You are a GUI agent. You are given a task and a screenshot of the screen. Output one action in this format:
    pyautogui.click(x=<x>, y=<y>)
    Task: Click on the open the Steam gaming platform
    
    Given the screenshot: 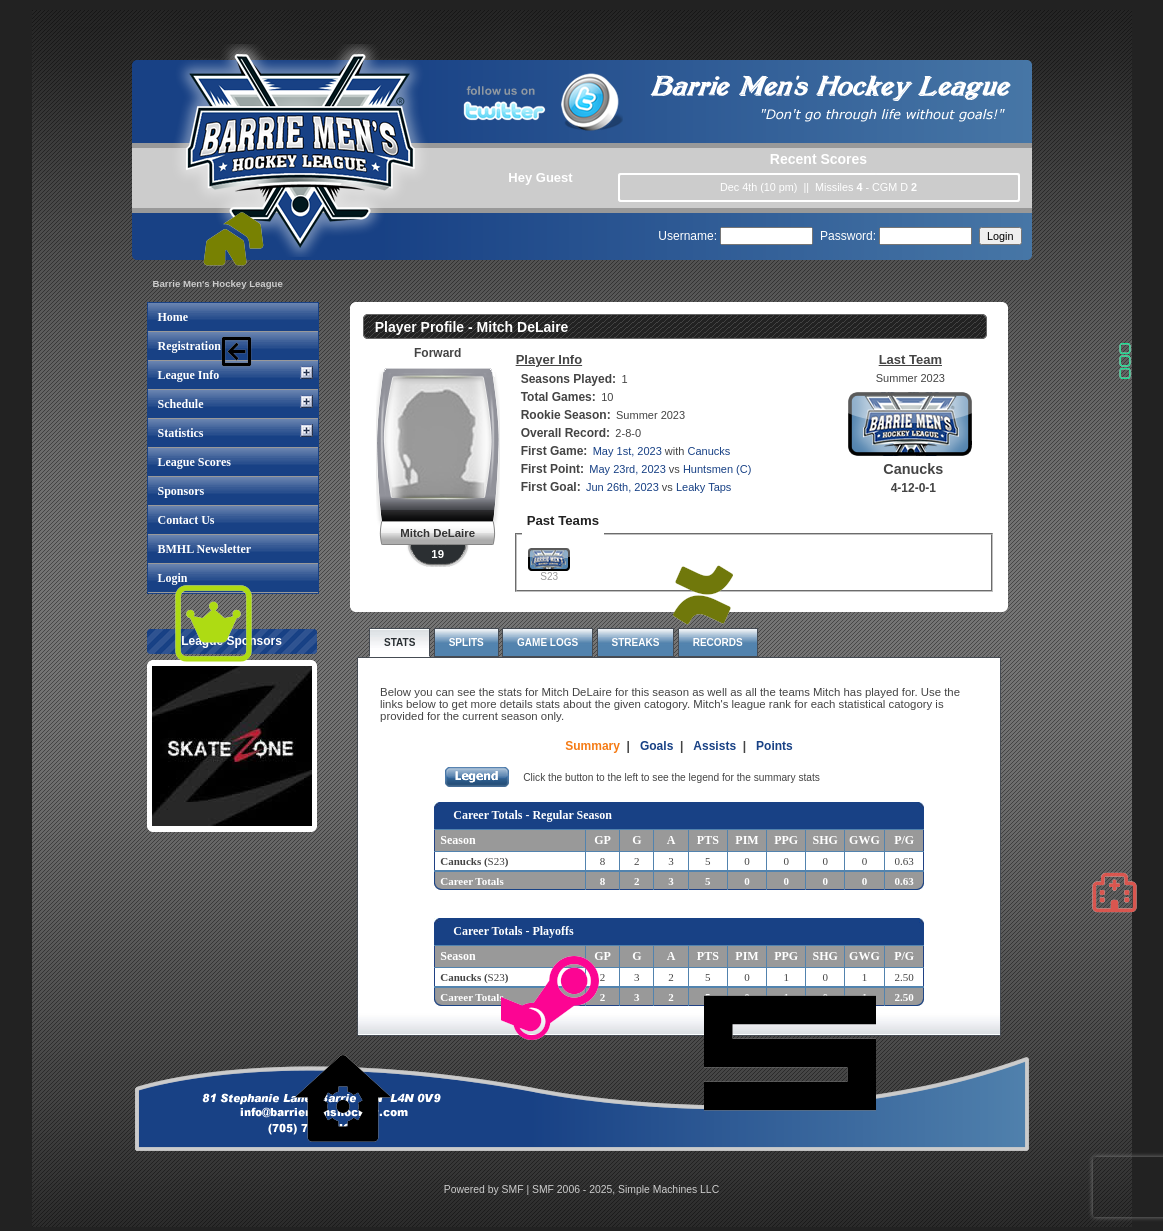 What is the action you would take?
    pyautogui.click(x=550, y=998)
    